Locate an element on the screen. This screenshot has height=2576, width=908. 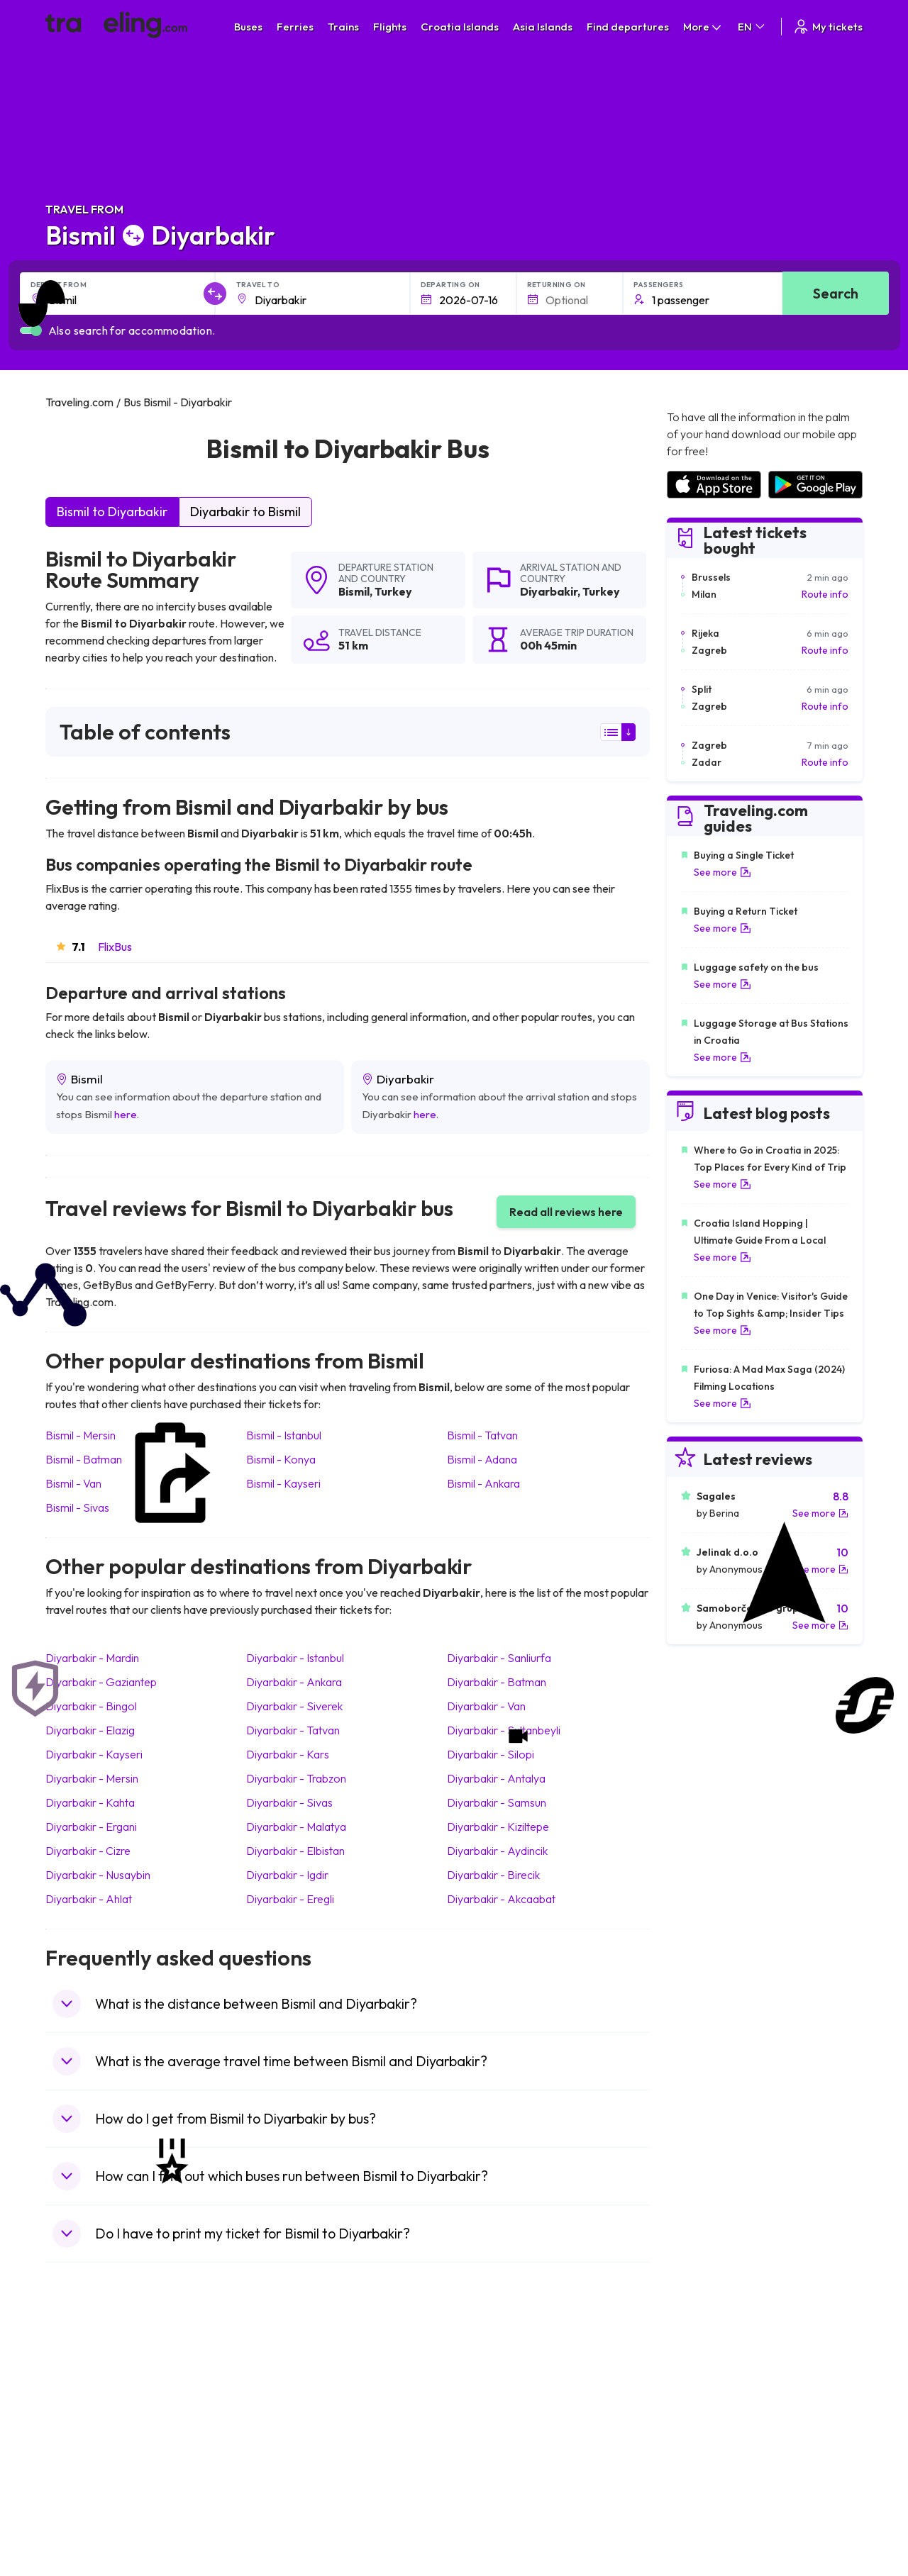
view achievements or awards is located at coordinates (172, 2160).